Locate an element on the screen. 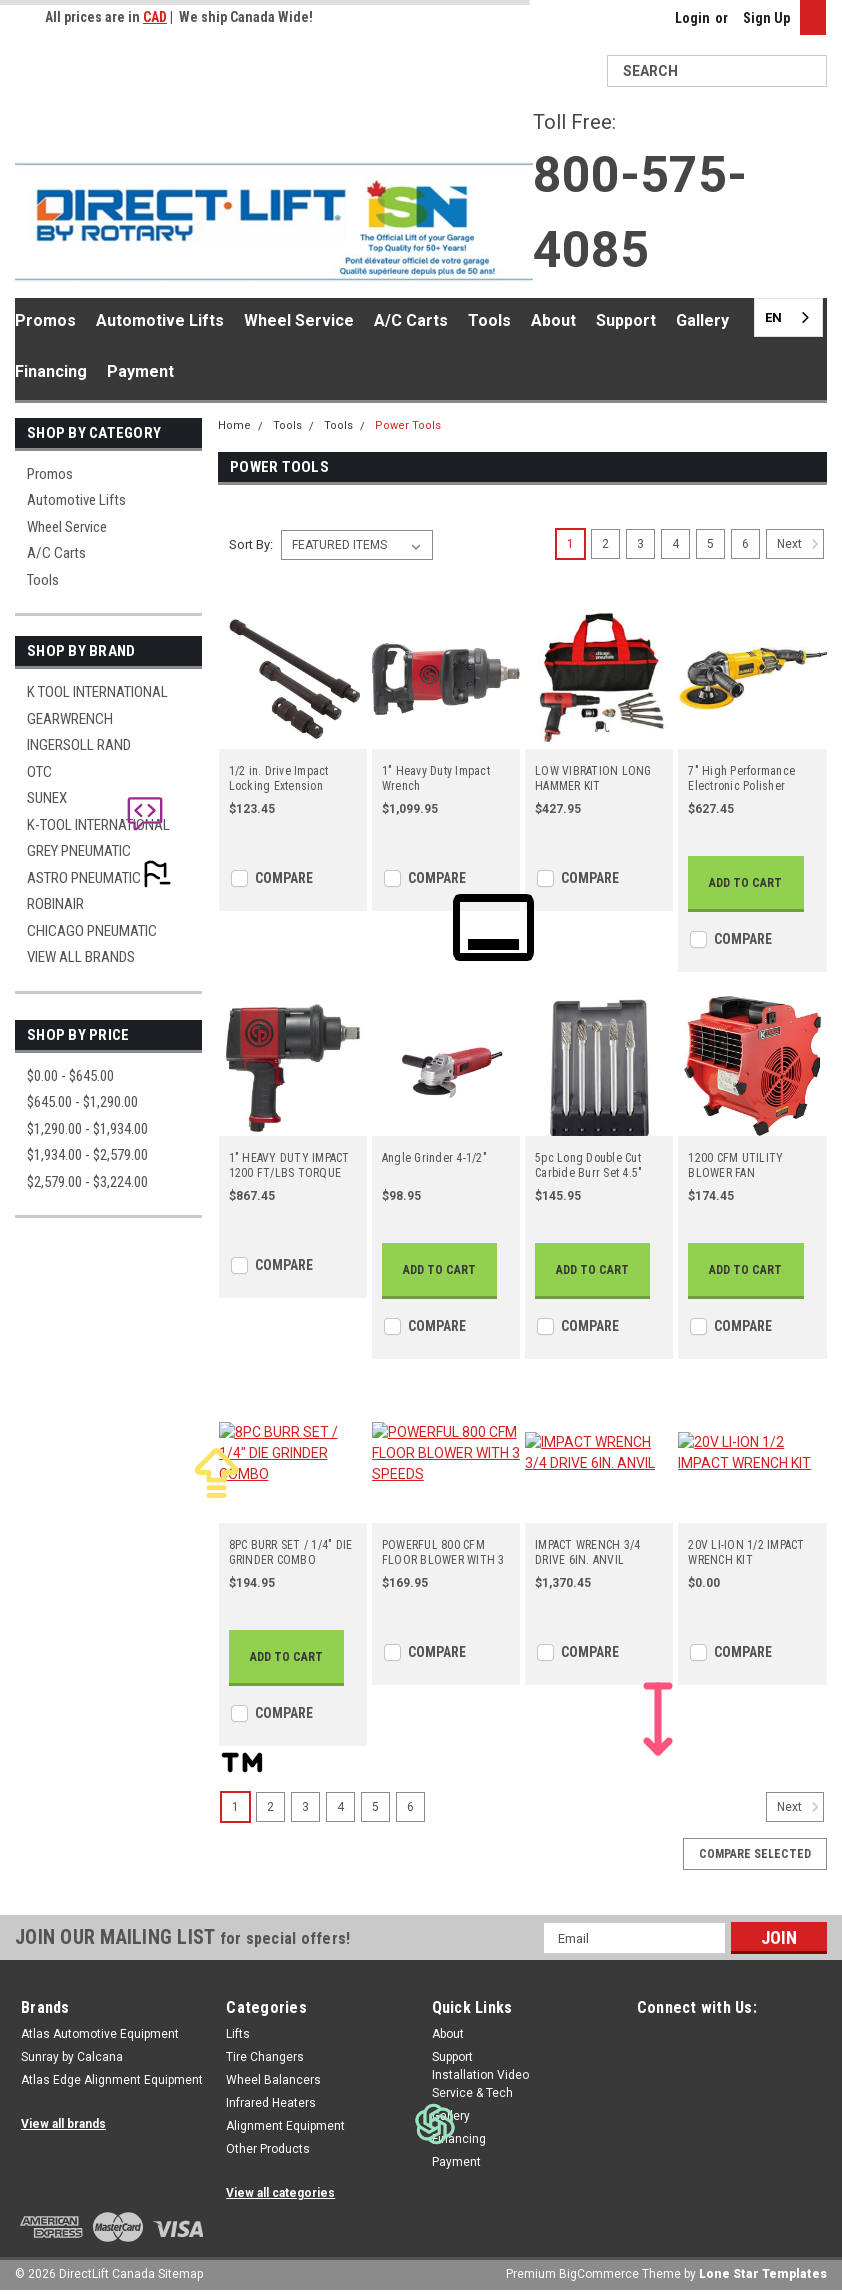  open OpenAI or ChatGPT app is located at coordinates (435, 2124).